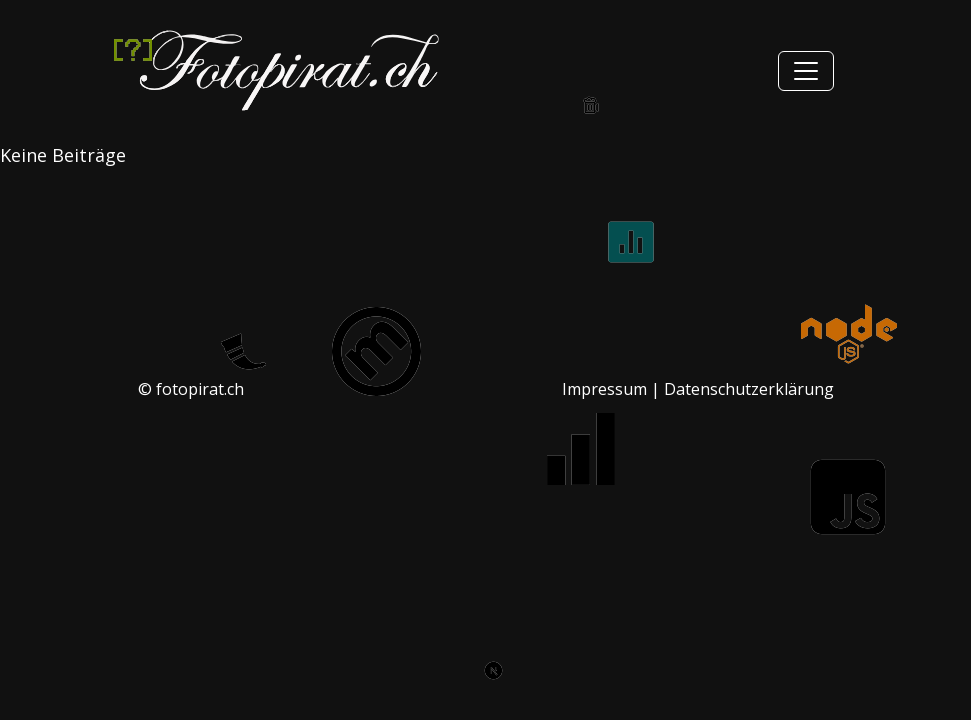 This screenshot has height=720, width=971. What do you see at coordinates (493, 670) in the screenshot?
I see `Next.js framework logo` at bounding box center [493, 670].